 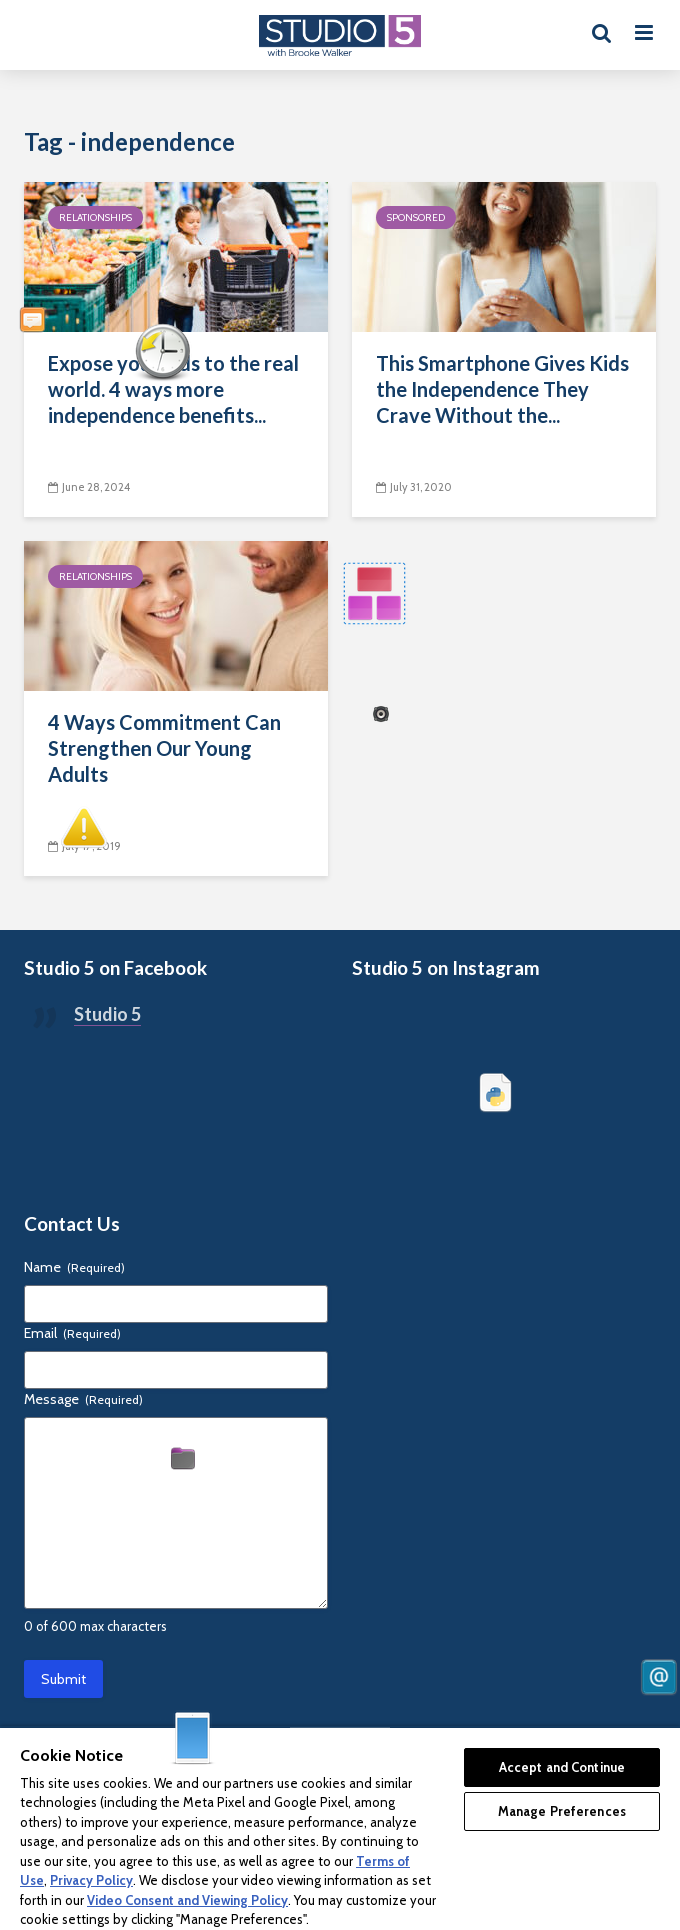 I want to click on open recently accessed documents, so click(x=164, y=351).